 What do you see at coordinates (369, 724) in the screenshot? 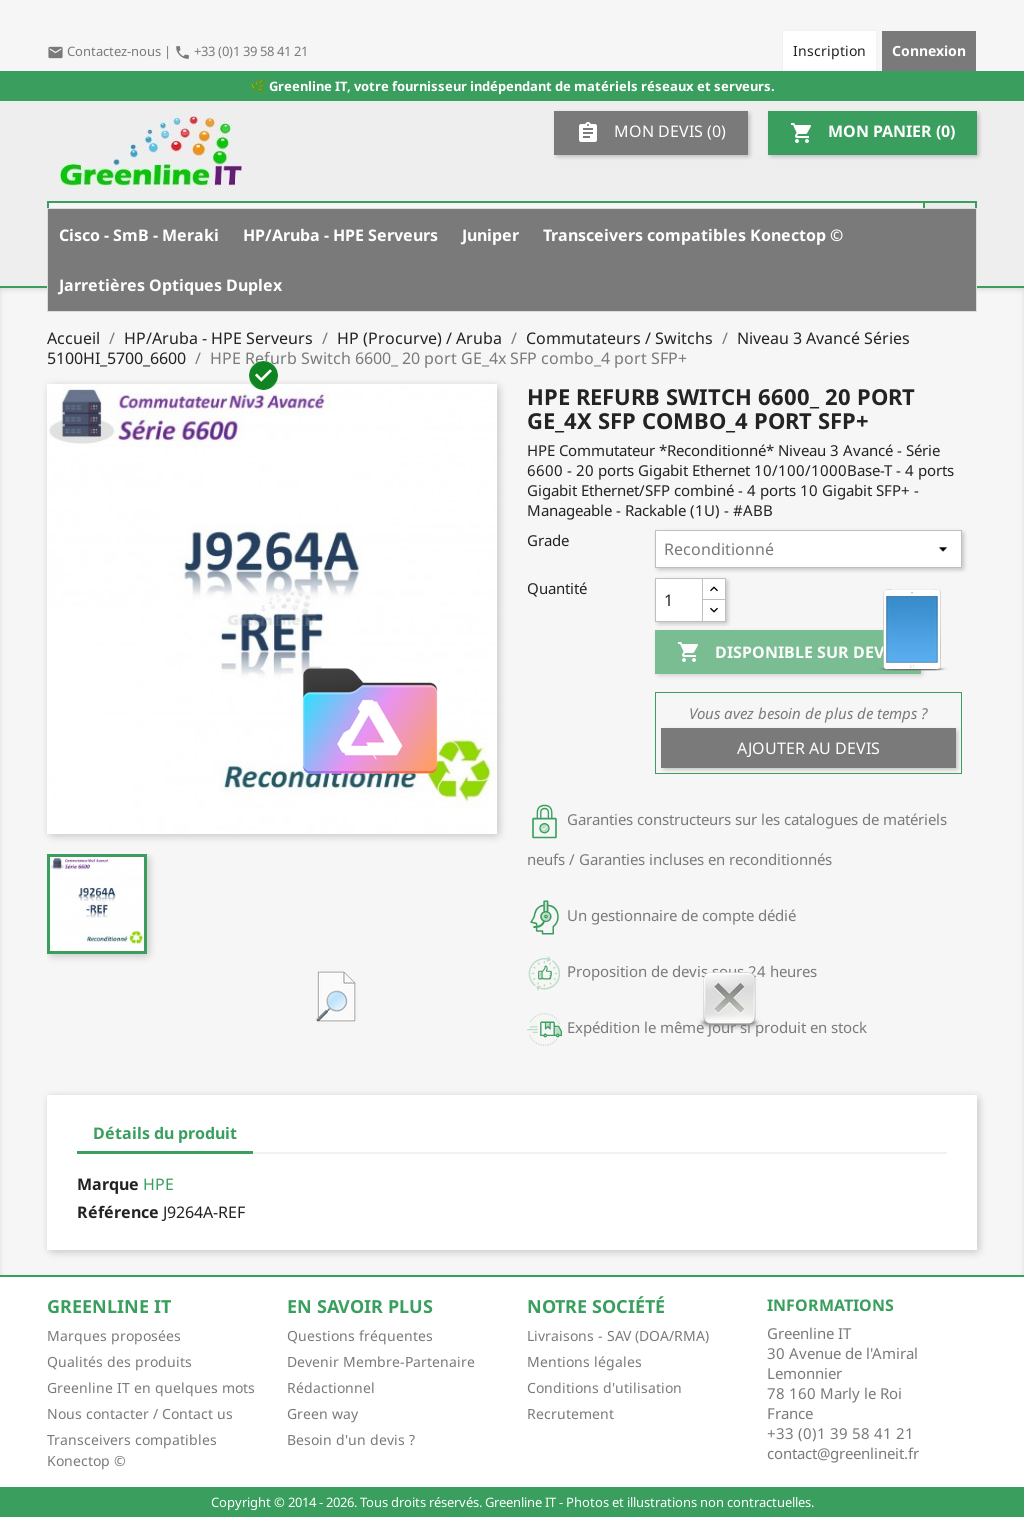
I see `open the Affinity app folder` at bounding box center [369, 724].